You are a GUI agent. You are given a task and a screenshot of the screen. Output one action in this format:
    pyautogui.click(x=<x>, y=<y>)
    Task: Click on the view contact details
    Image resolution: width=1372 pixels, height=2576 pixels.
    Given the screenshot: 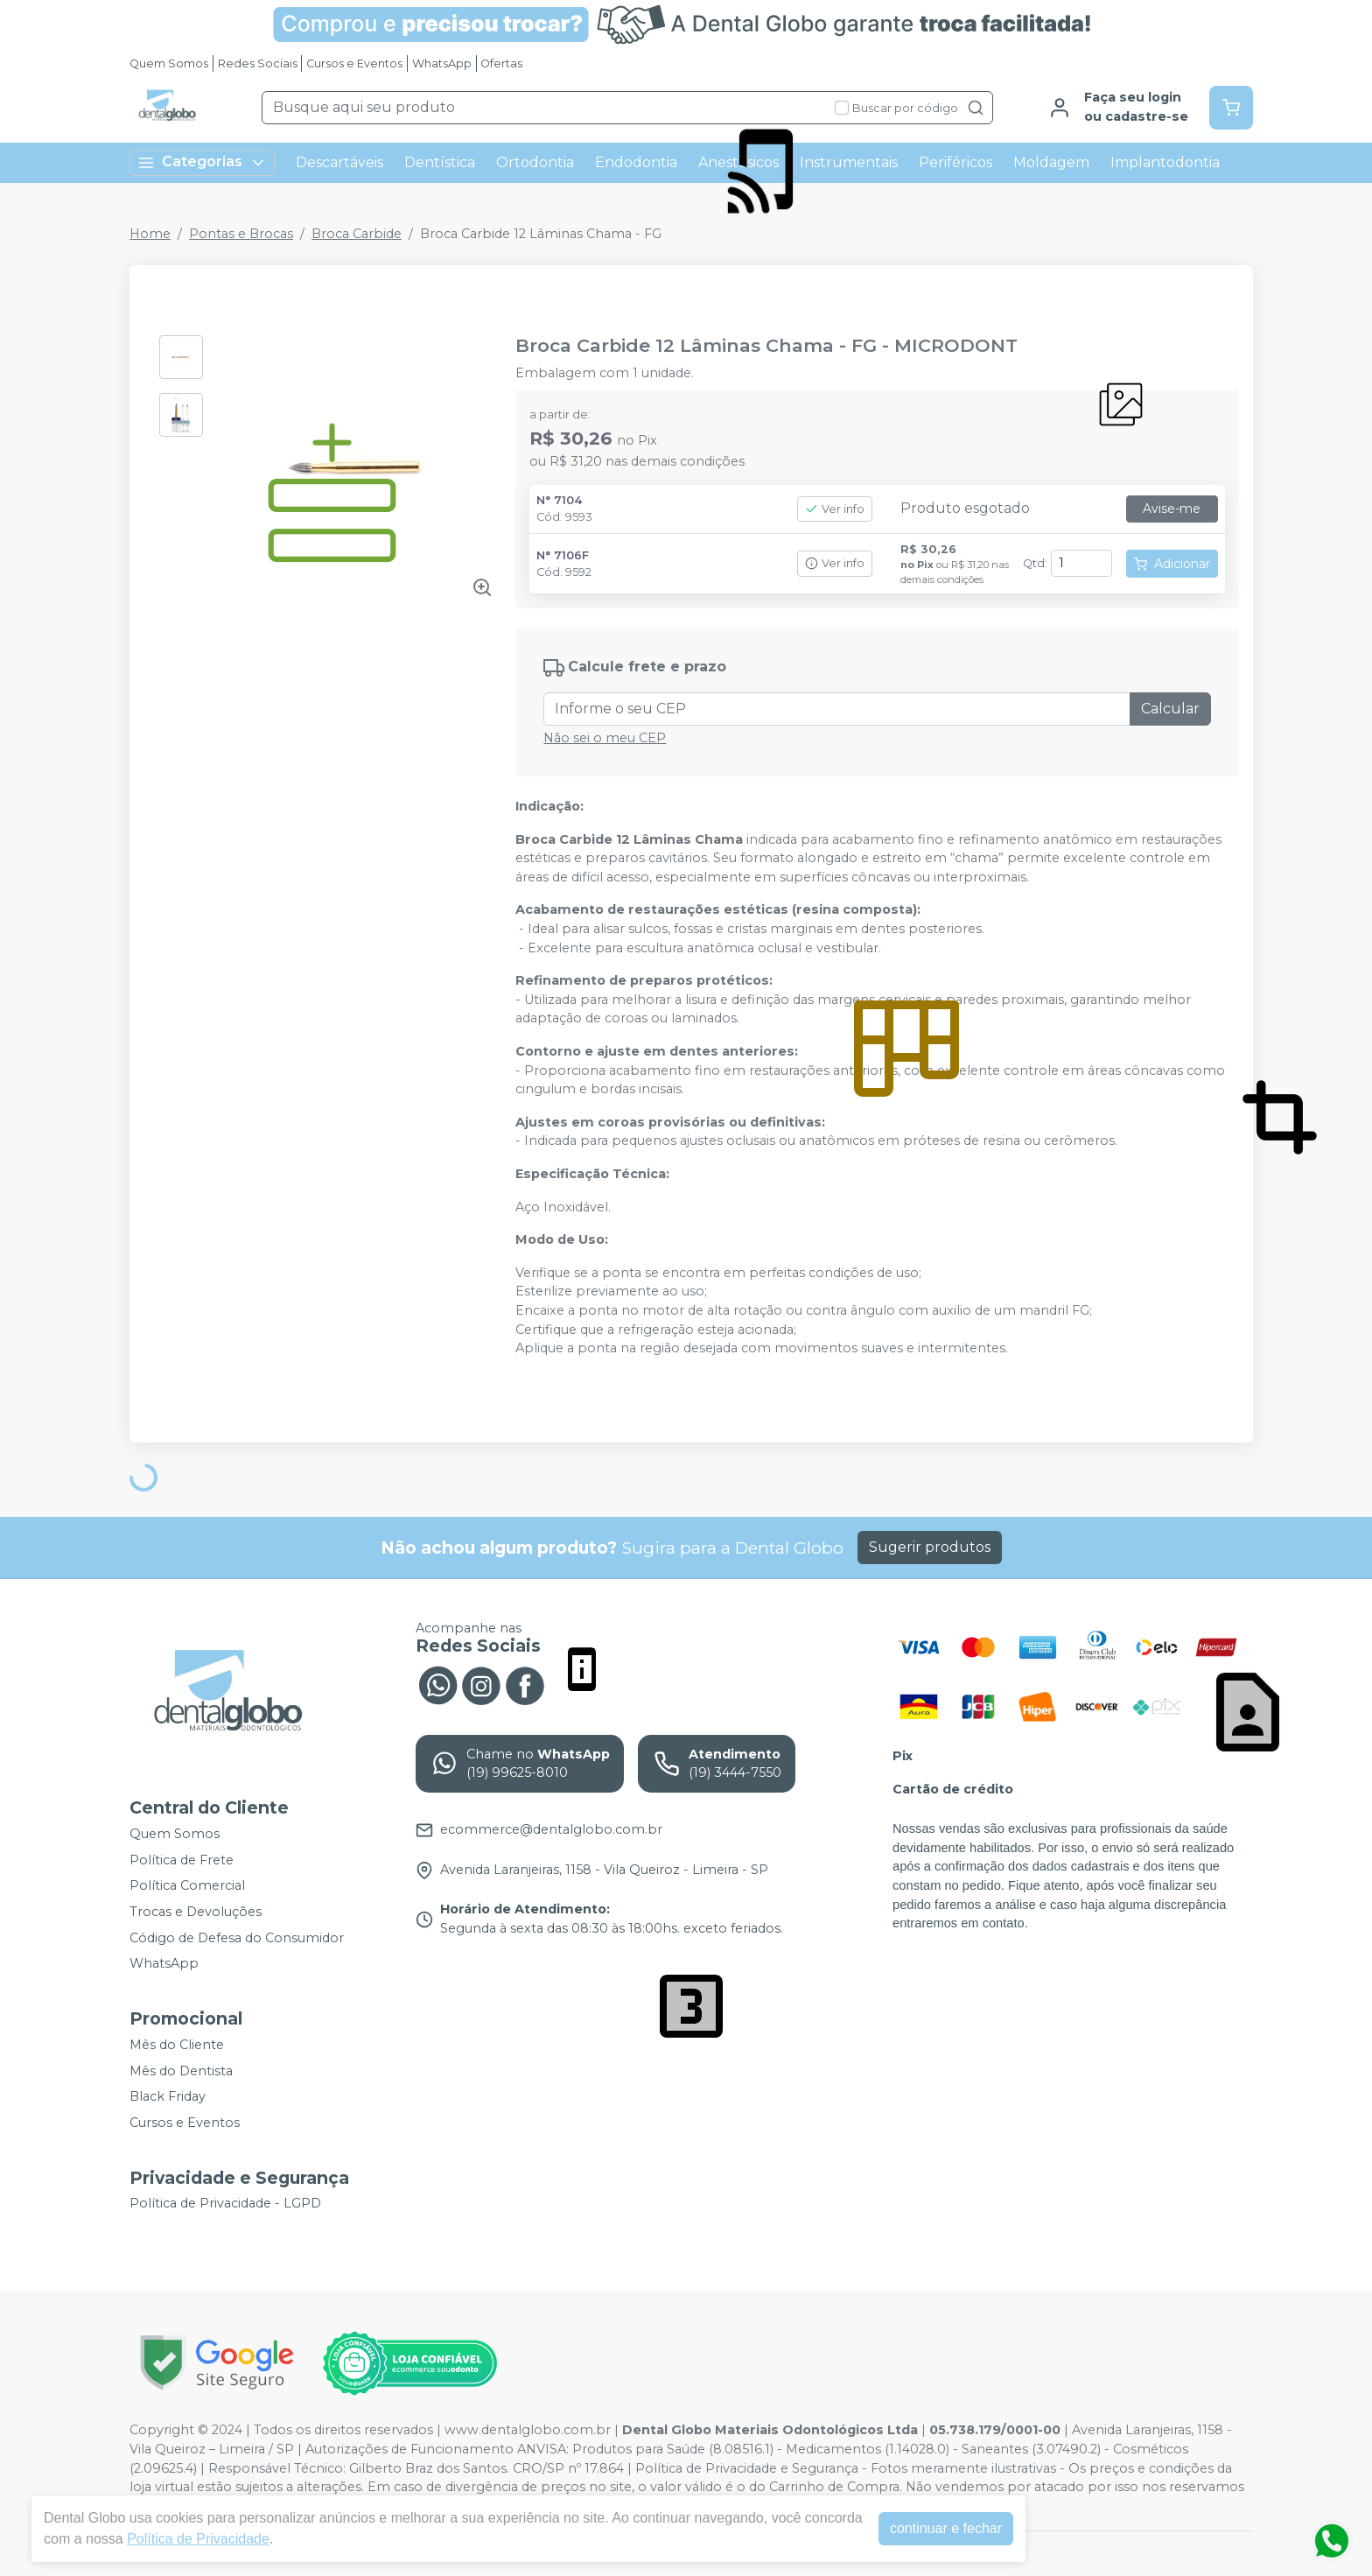 What is the action you would take?
    pyautogui.click(x=1248, y=1712)
    